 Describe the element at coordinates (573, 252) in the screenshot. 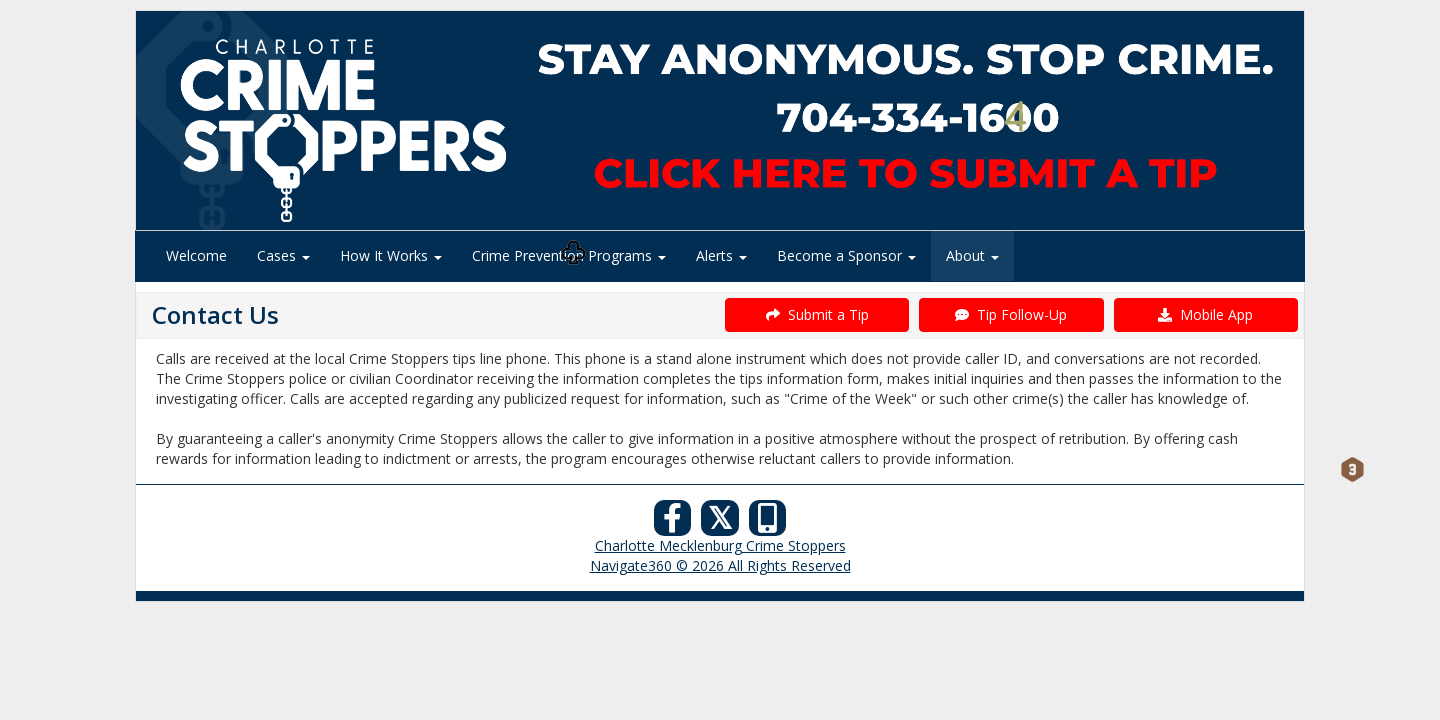

I see `represents the clubs suit in a card game` at that location.